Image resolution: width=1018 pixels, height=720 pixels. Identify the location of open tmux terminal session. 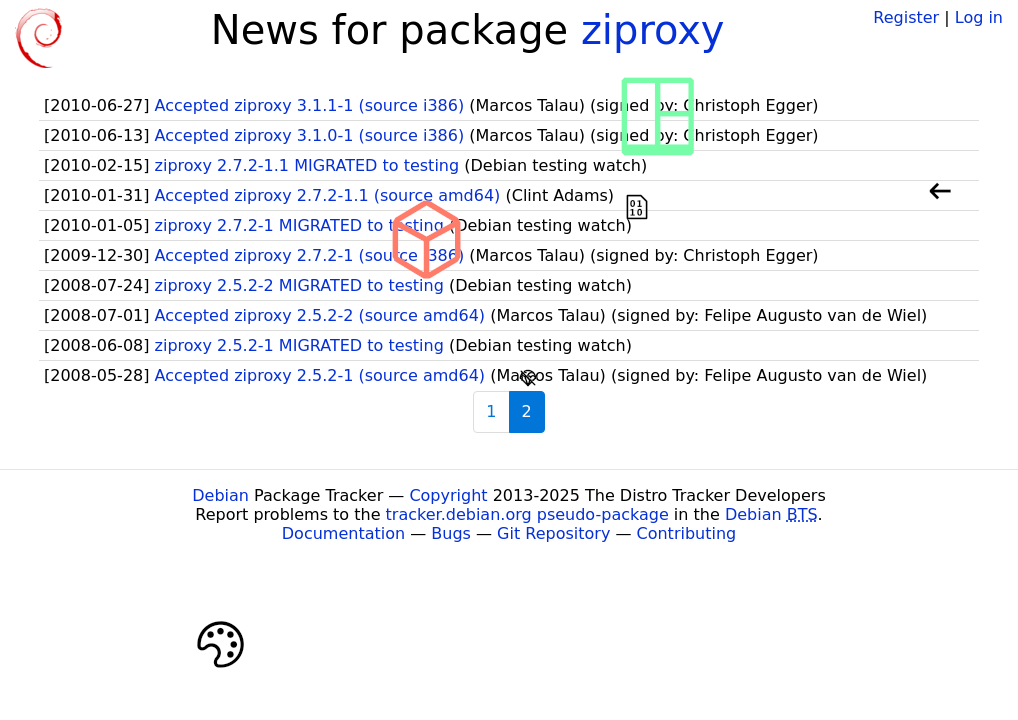
(660, 116).